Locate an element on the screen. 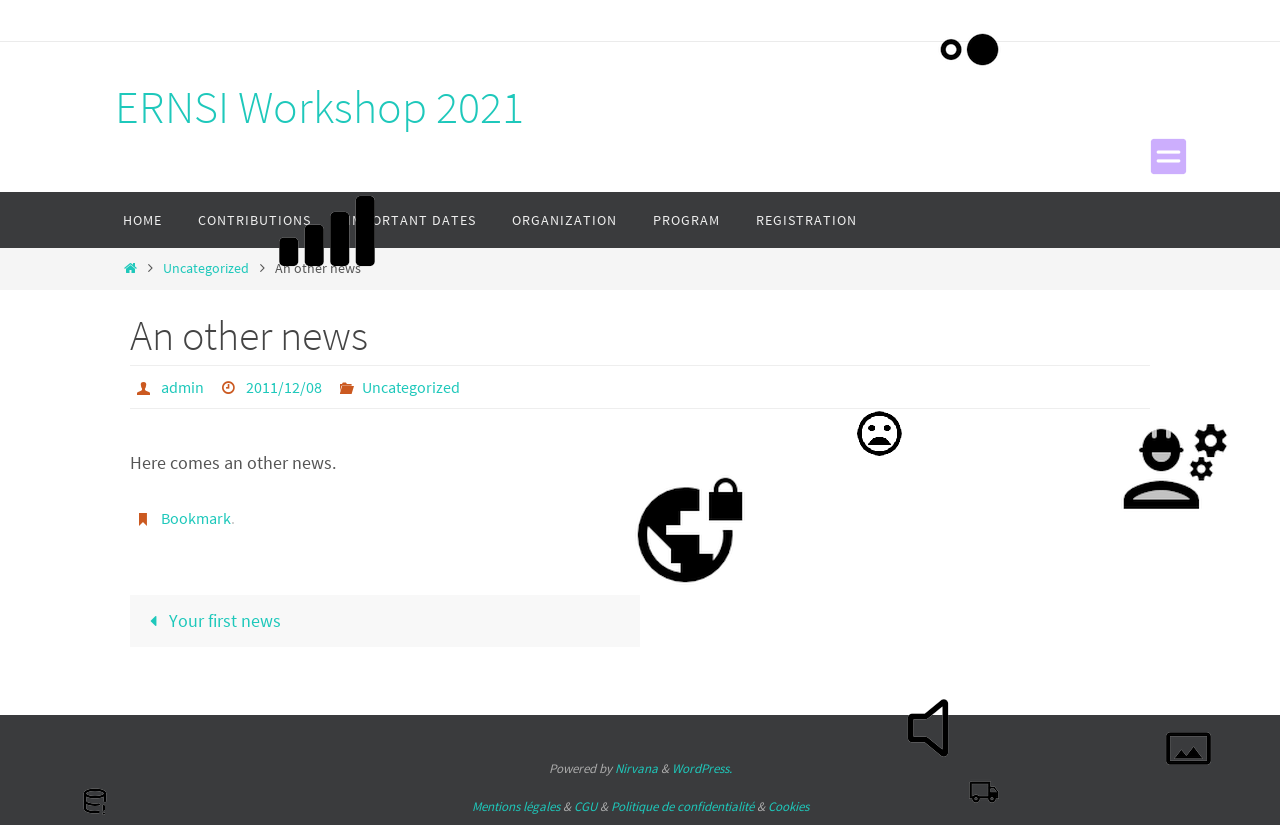 Image resolution: width=1280 pixels, height=825 pixels. mute audio or sound is located at coordinates (928, 728).